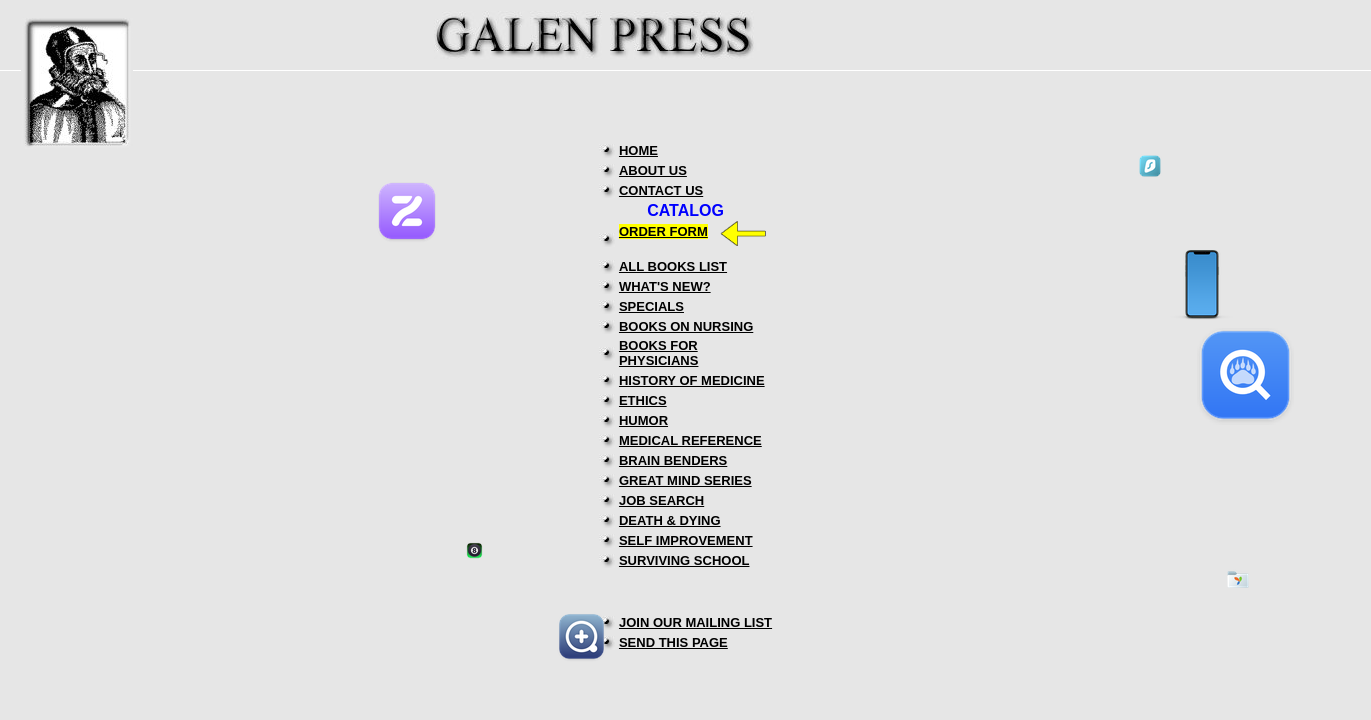 This screenshot has height=720, width=1371. I want to click on open yii2 framework project folder, so click(1238, 580).